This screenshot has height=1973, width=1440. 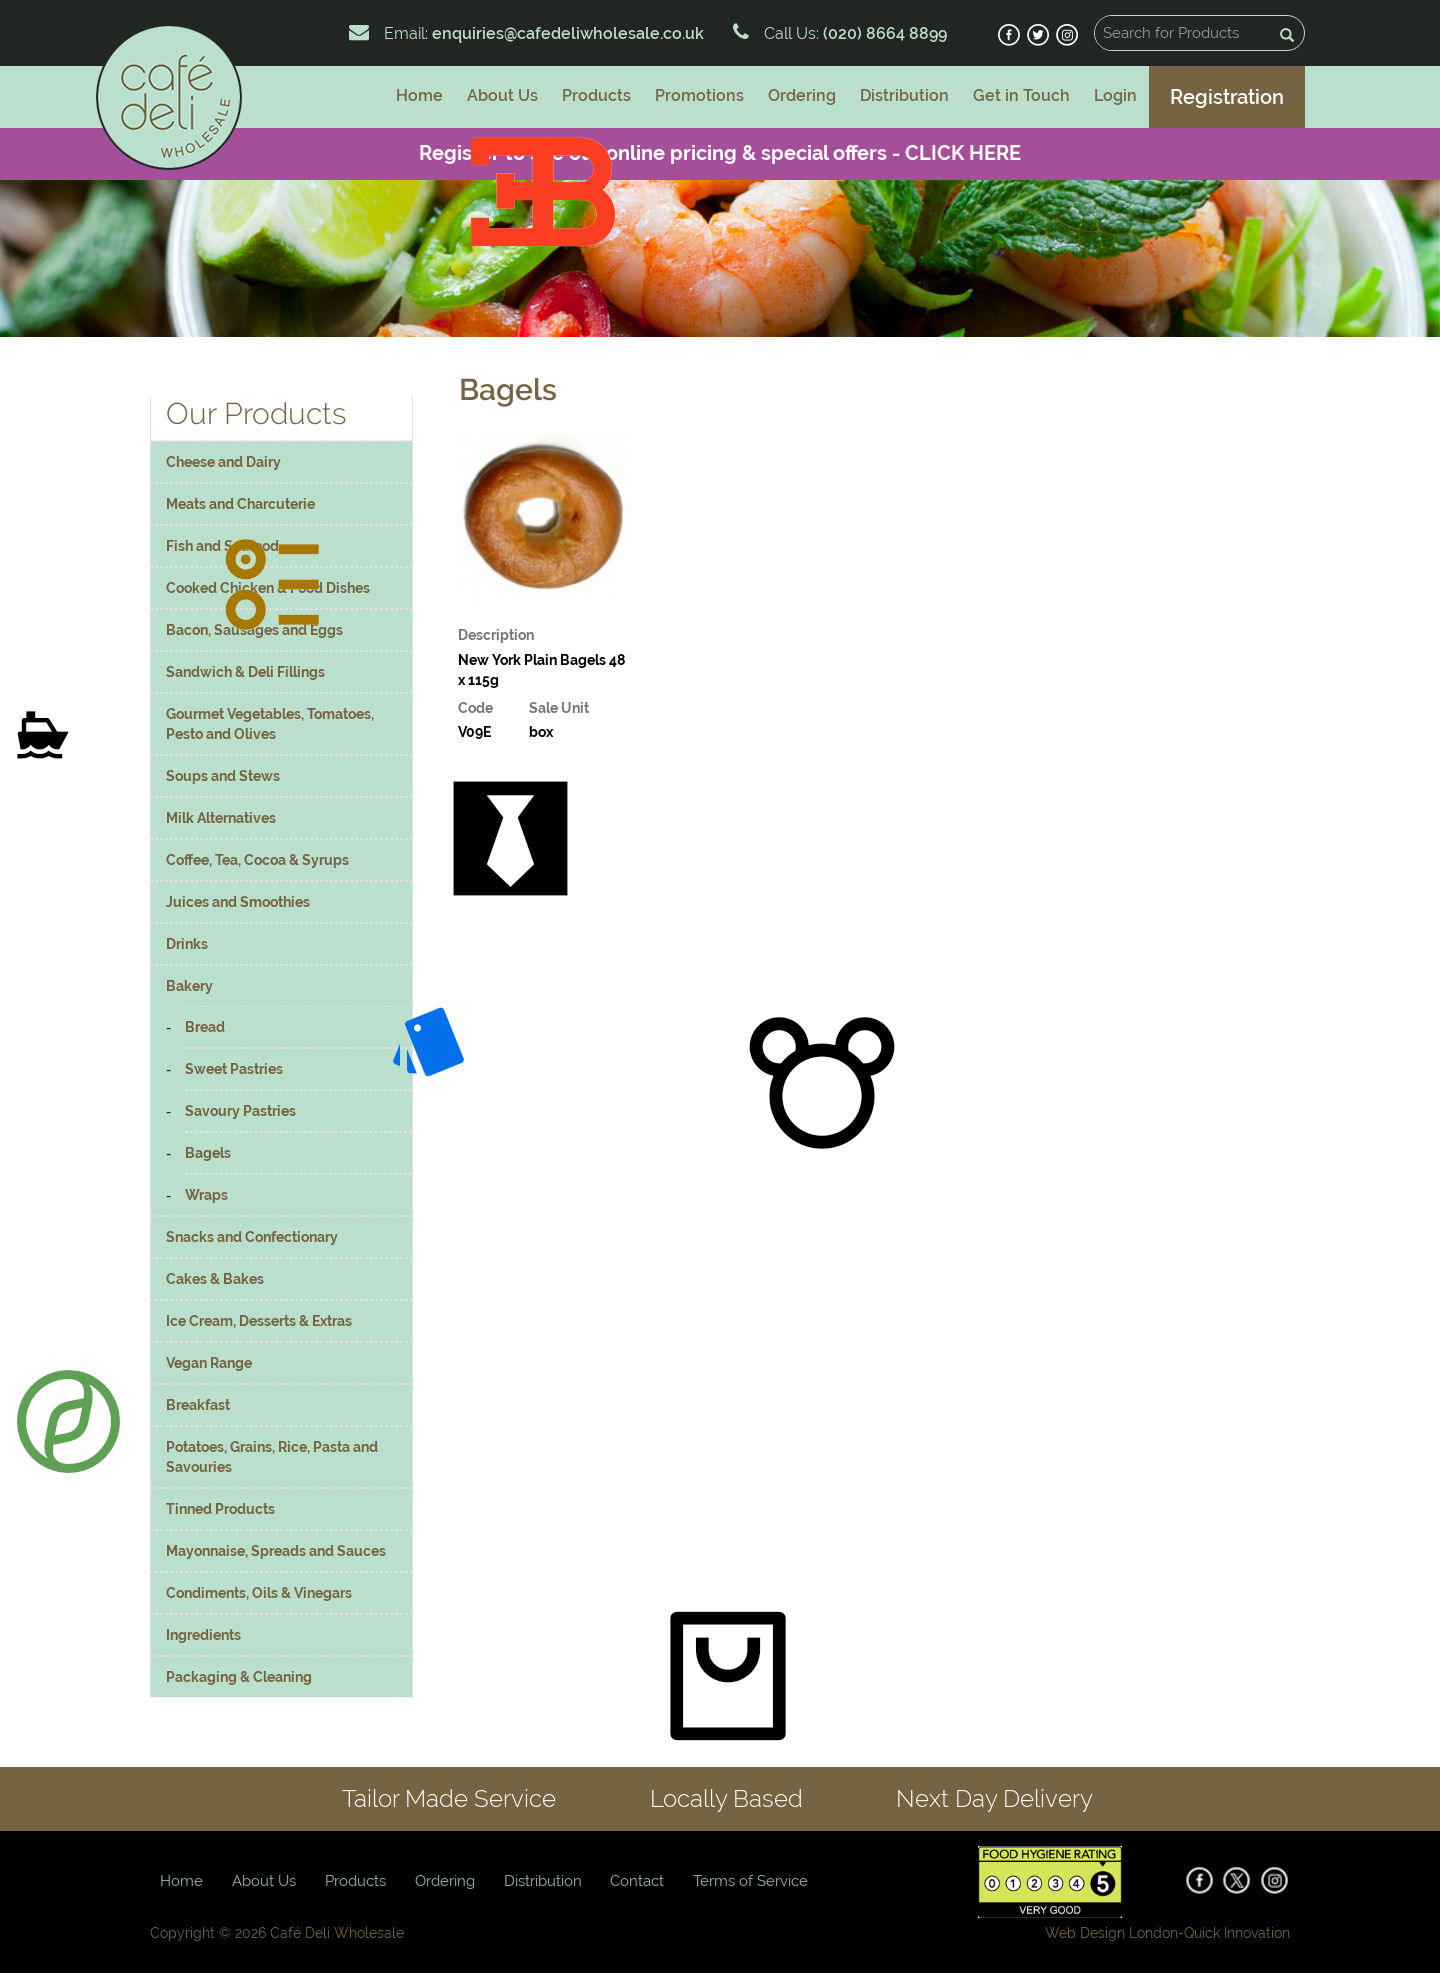 I want to click on view your shopping bag, so click(x=728, y=1676).